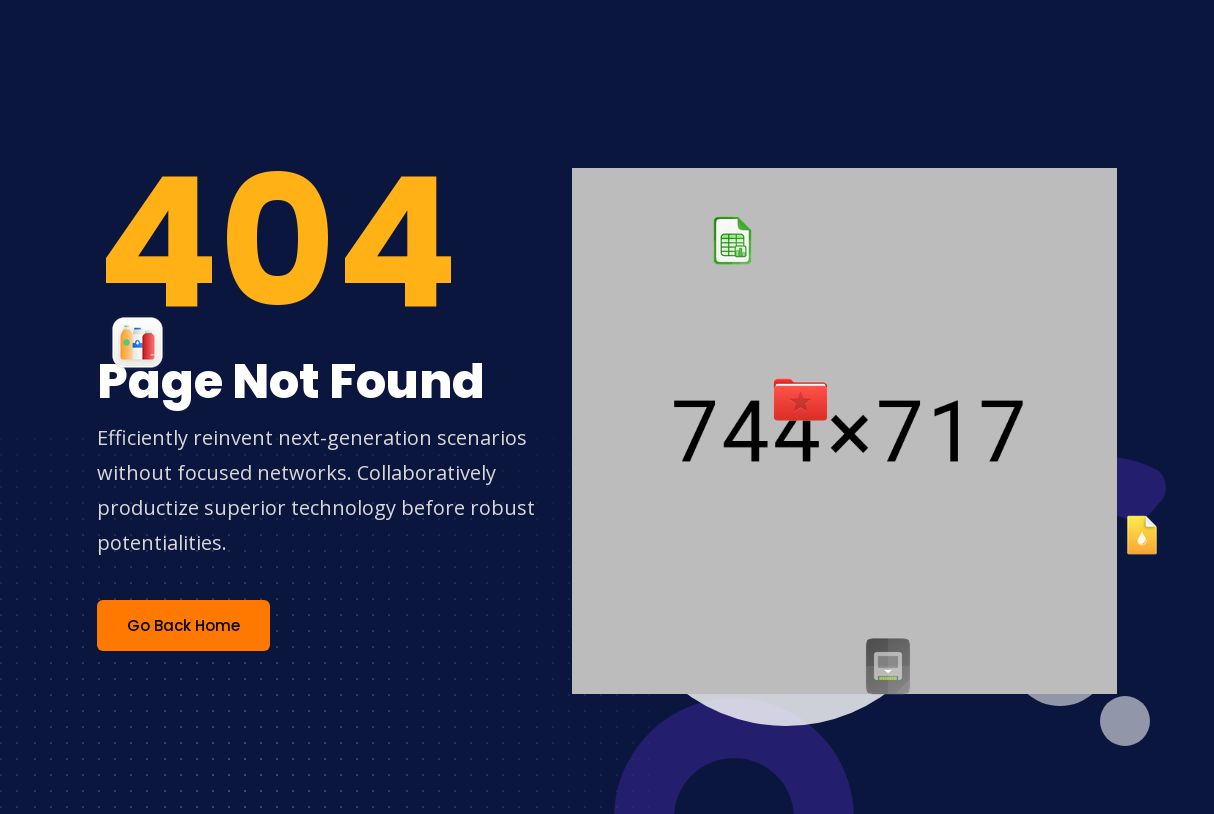 Image resolution: width=1214 pixels, height=814 pixels. I want to click on a sega genesis 32x rom file, so click(888, 666).